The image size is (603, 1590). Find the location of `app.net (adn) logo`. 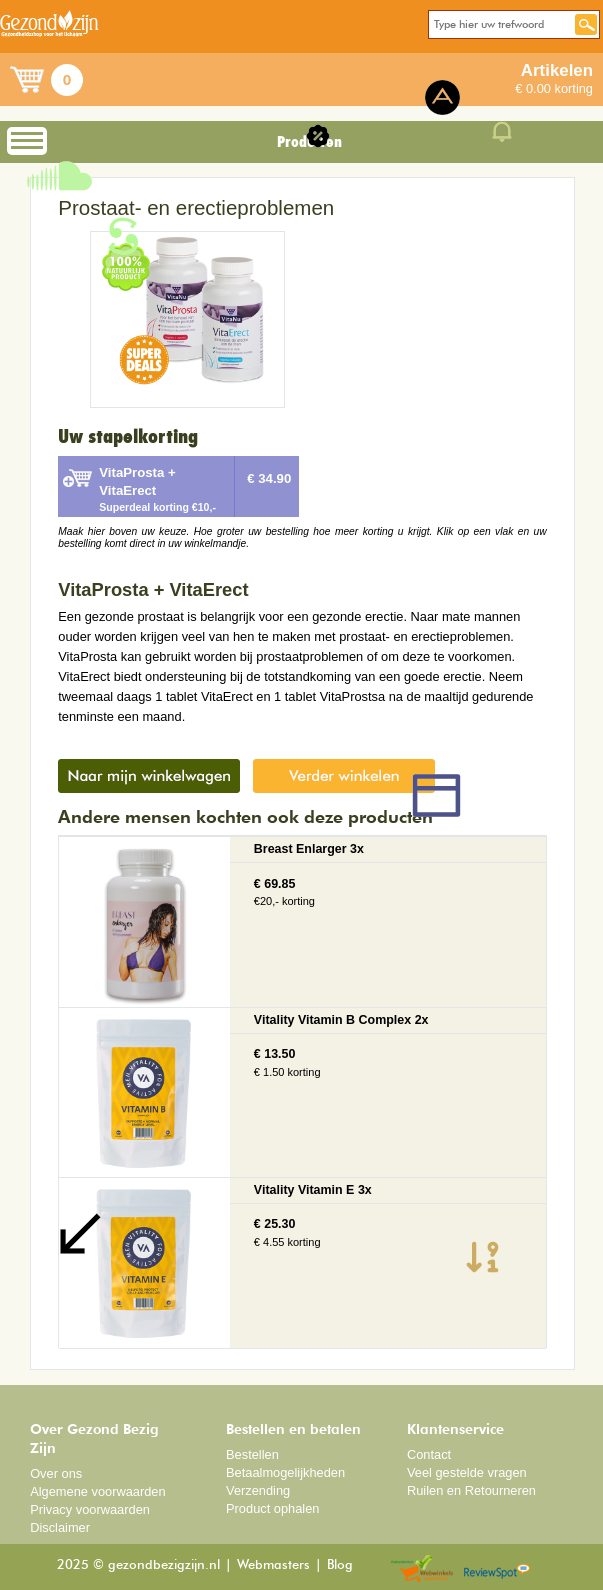

app.net (adn) logo is located at coordinates (442, 97).